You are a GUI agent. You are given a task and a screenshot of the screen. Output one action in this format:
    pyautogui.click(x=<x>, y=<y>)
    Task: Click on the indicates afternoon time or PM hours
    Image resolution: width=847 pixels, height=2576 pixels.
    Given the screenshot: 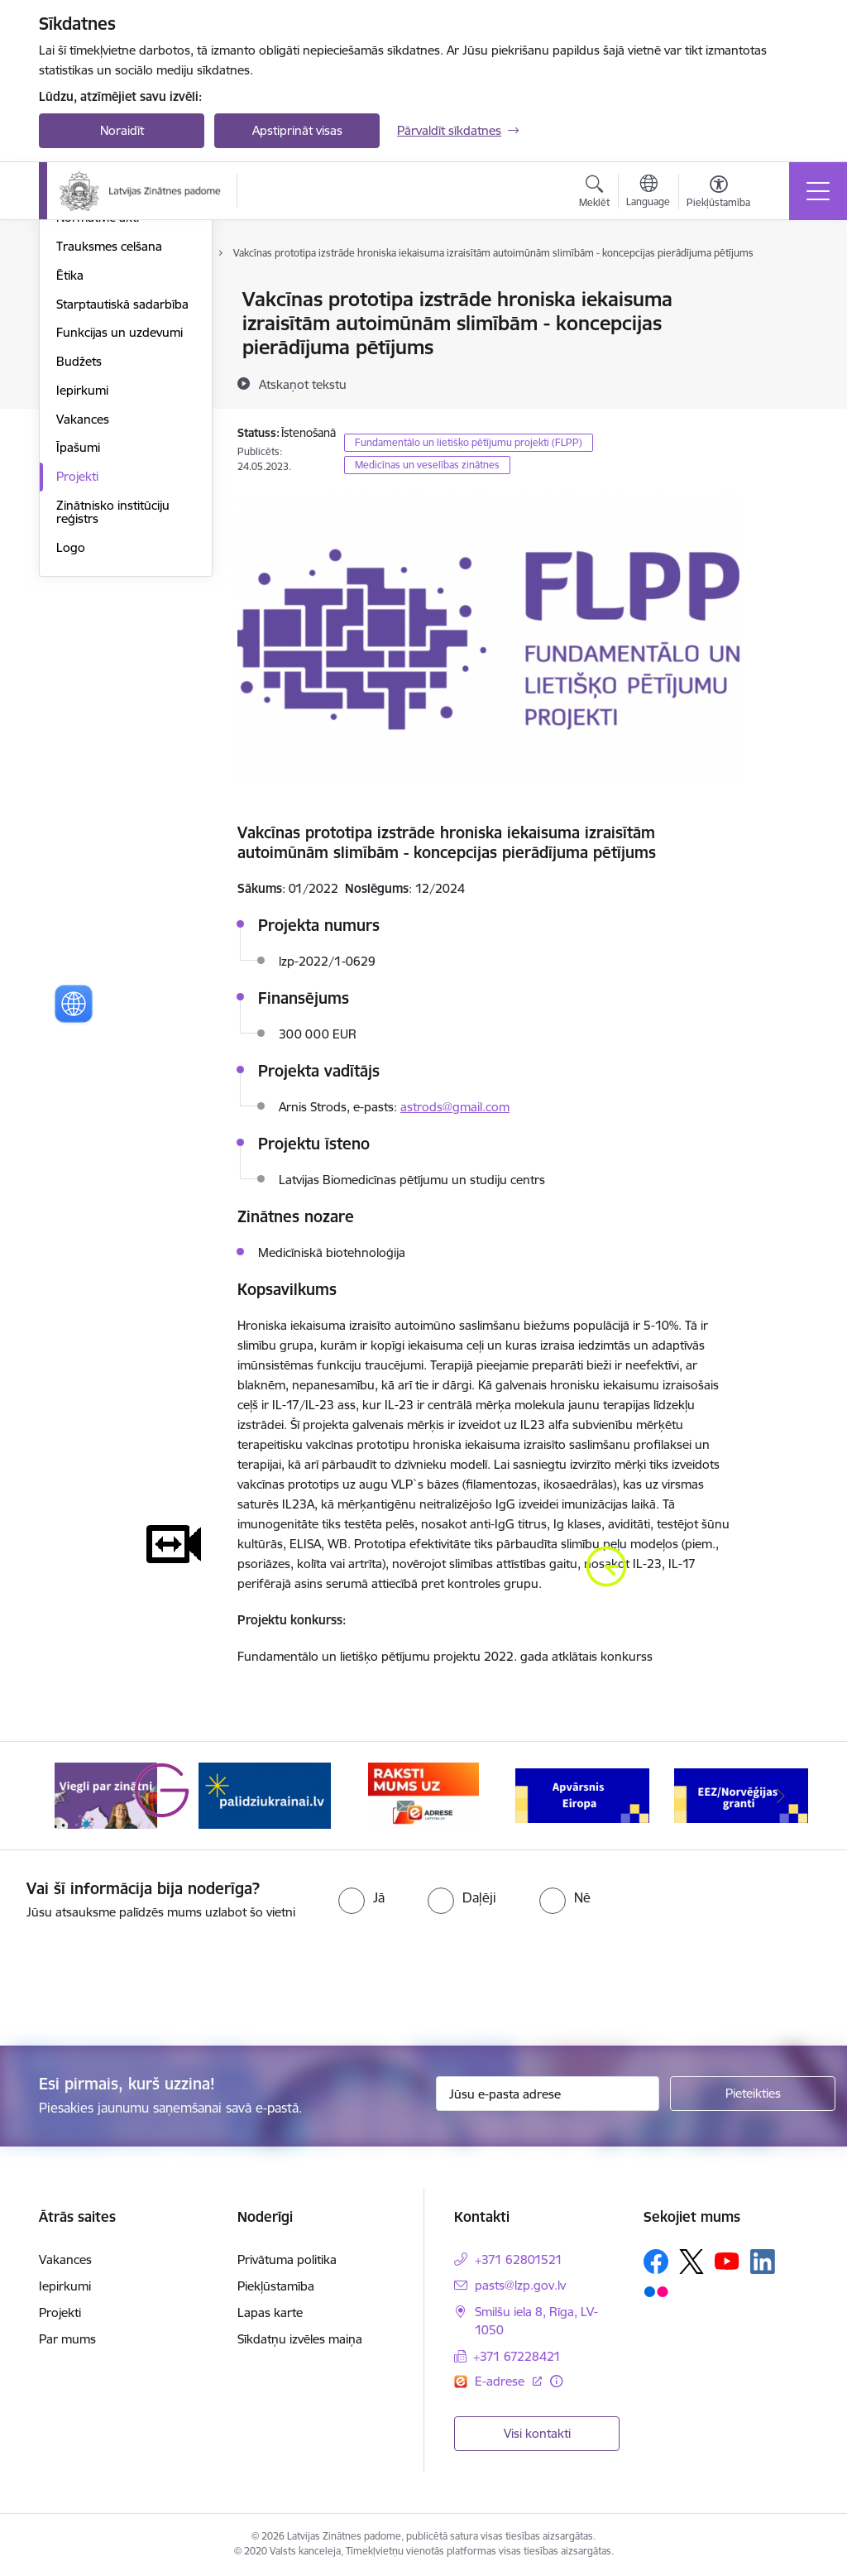 What is the action you would take?
    pyautogui.click(x=606, y=1566)
    